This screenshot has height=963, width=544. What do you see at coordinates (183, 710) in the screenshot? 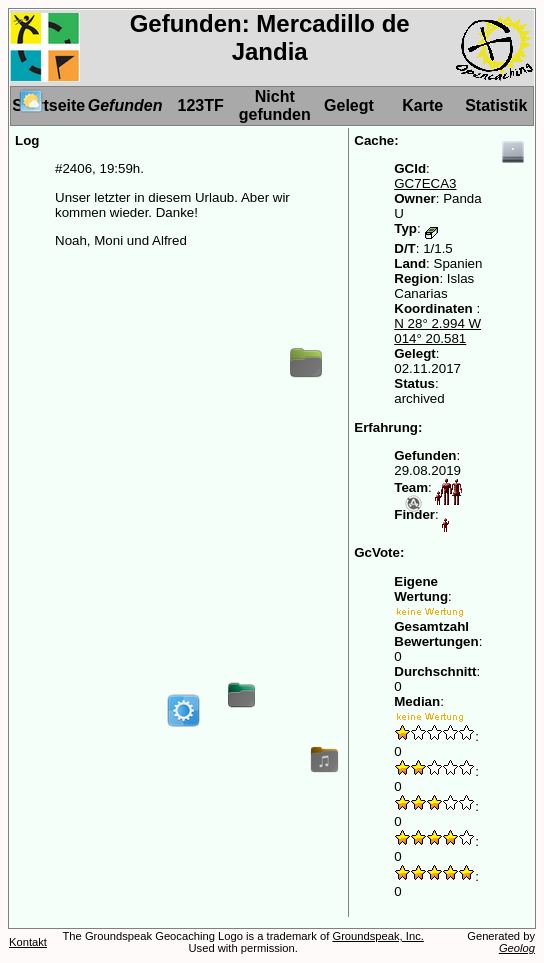
I see `access system application settings` at bounding box center [183, 710].